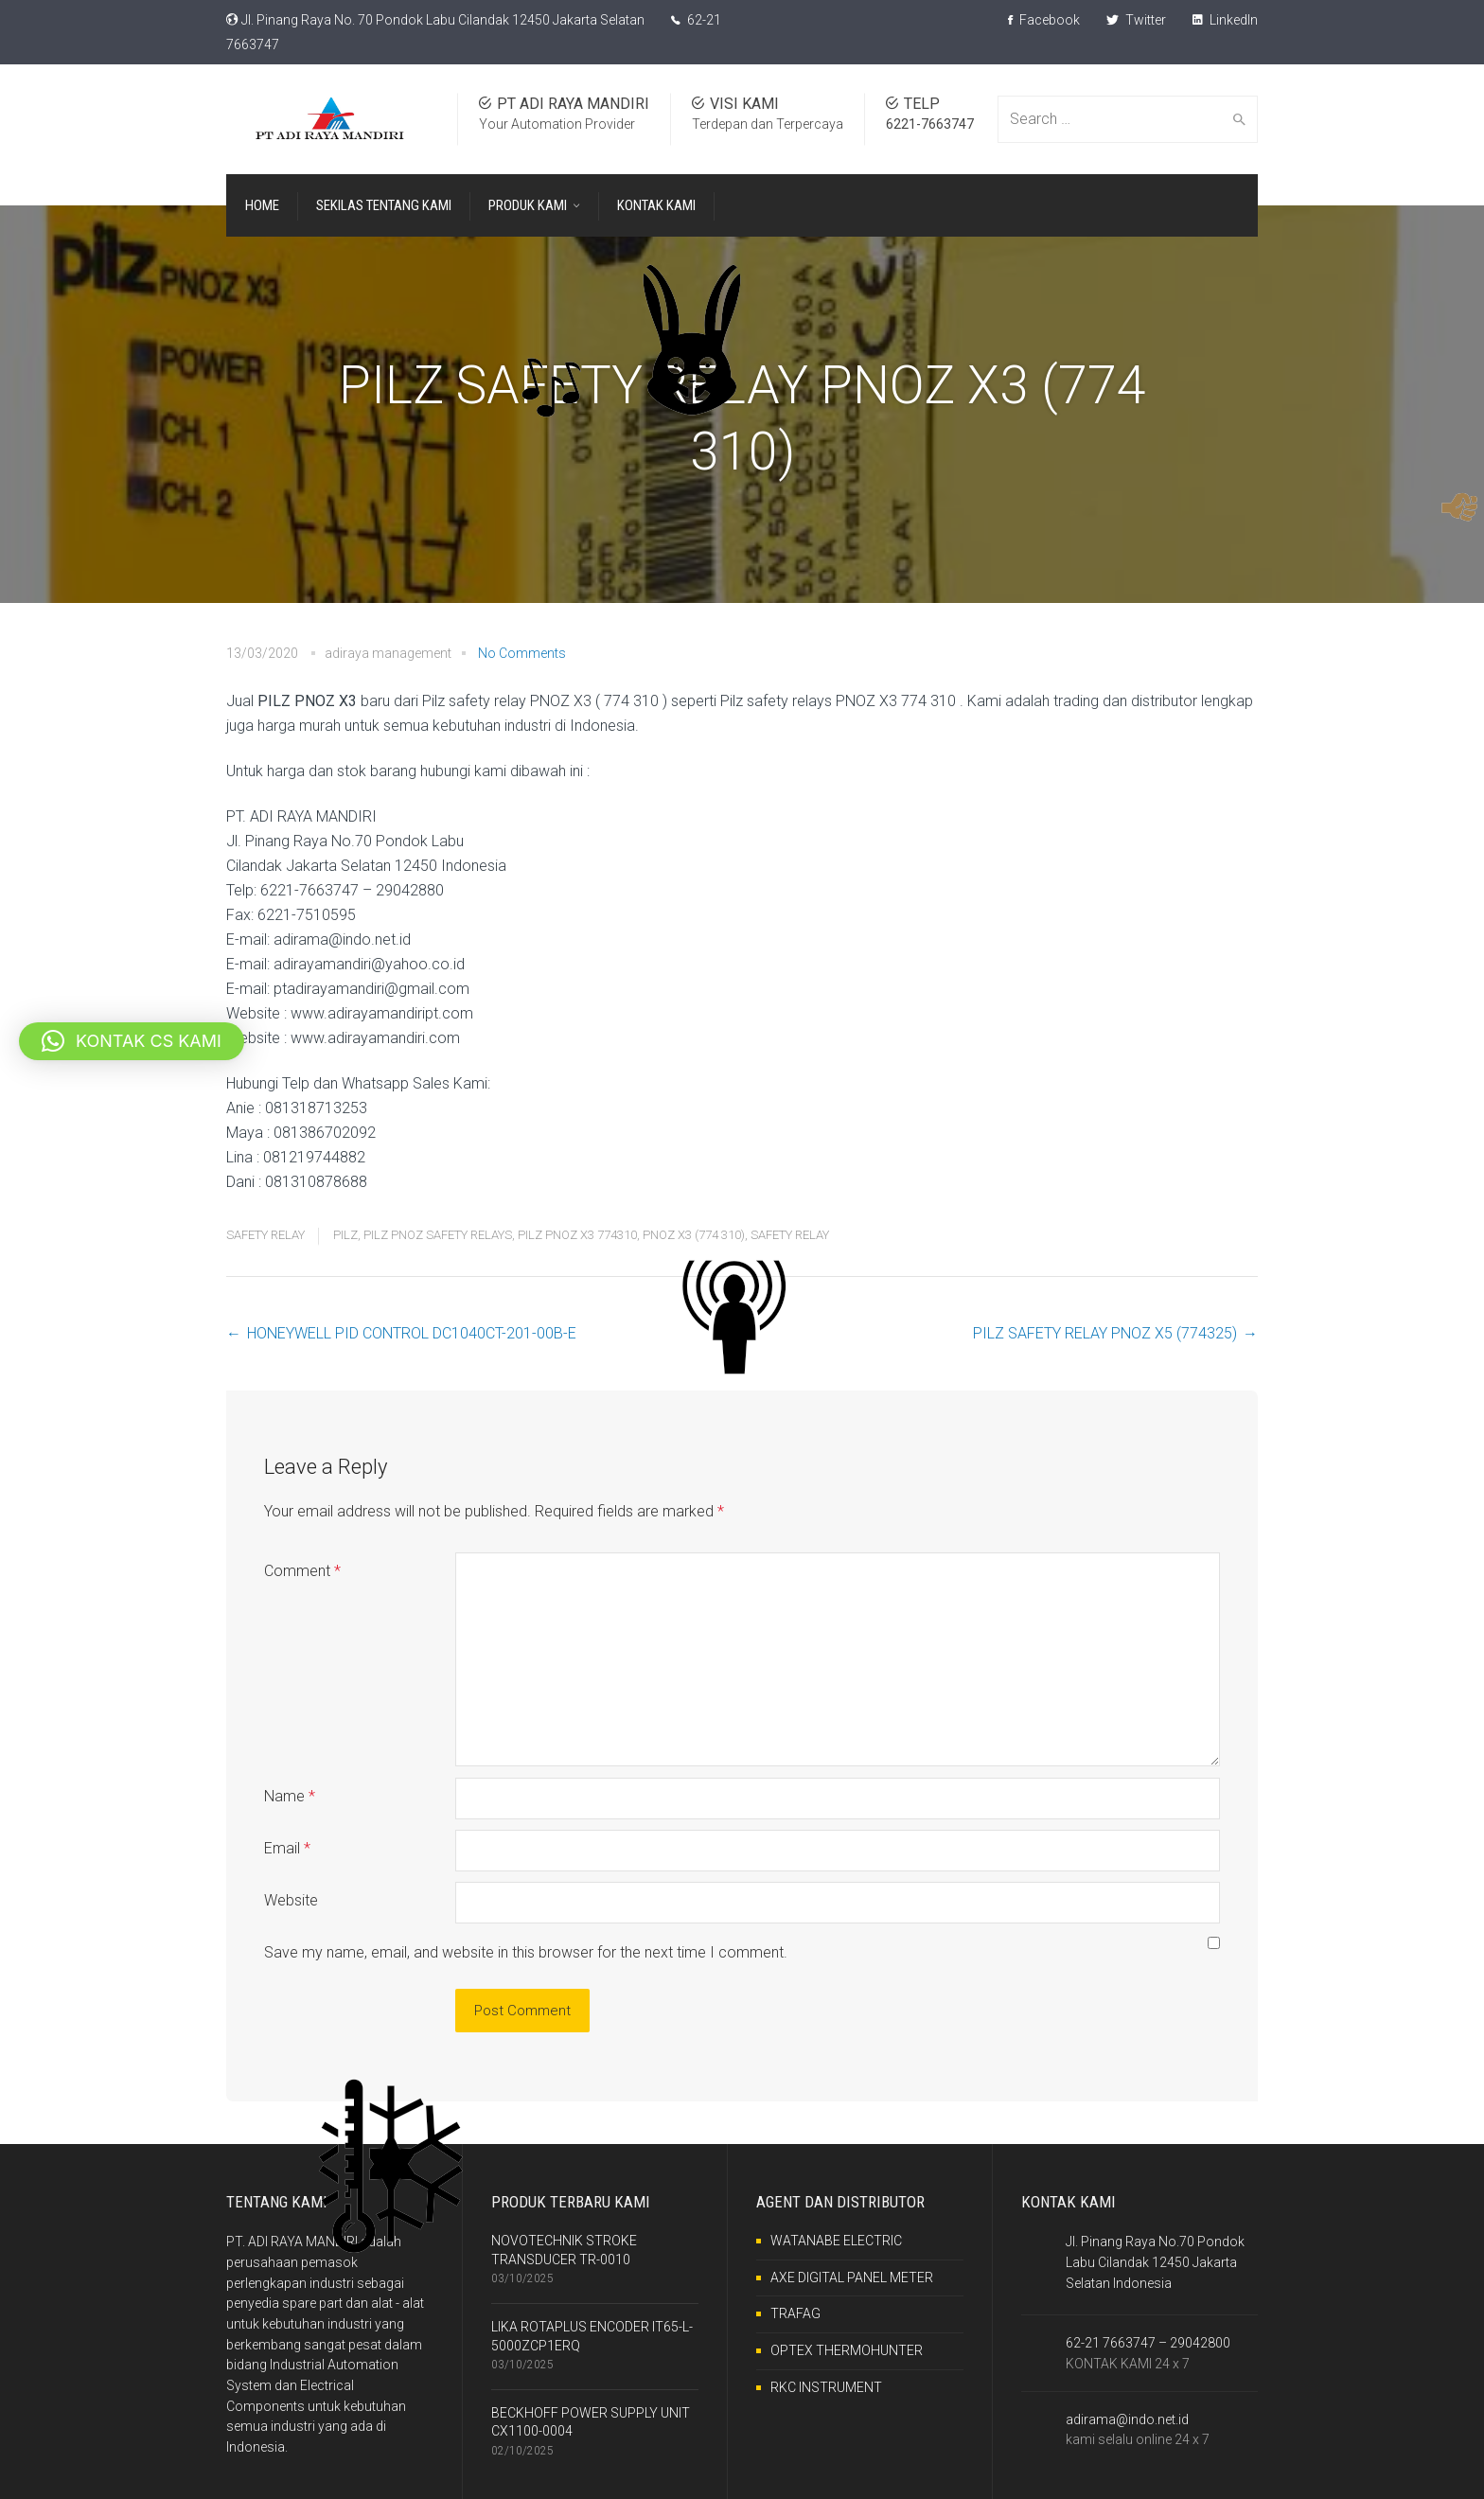 This screenshot has height=2499, width=1484. I want to click on indicates psychic or telepathic abilities active, so click(734, 1317).